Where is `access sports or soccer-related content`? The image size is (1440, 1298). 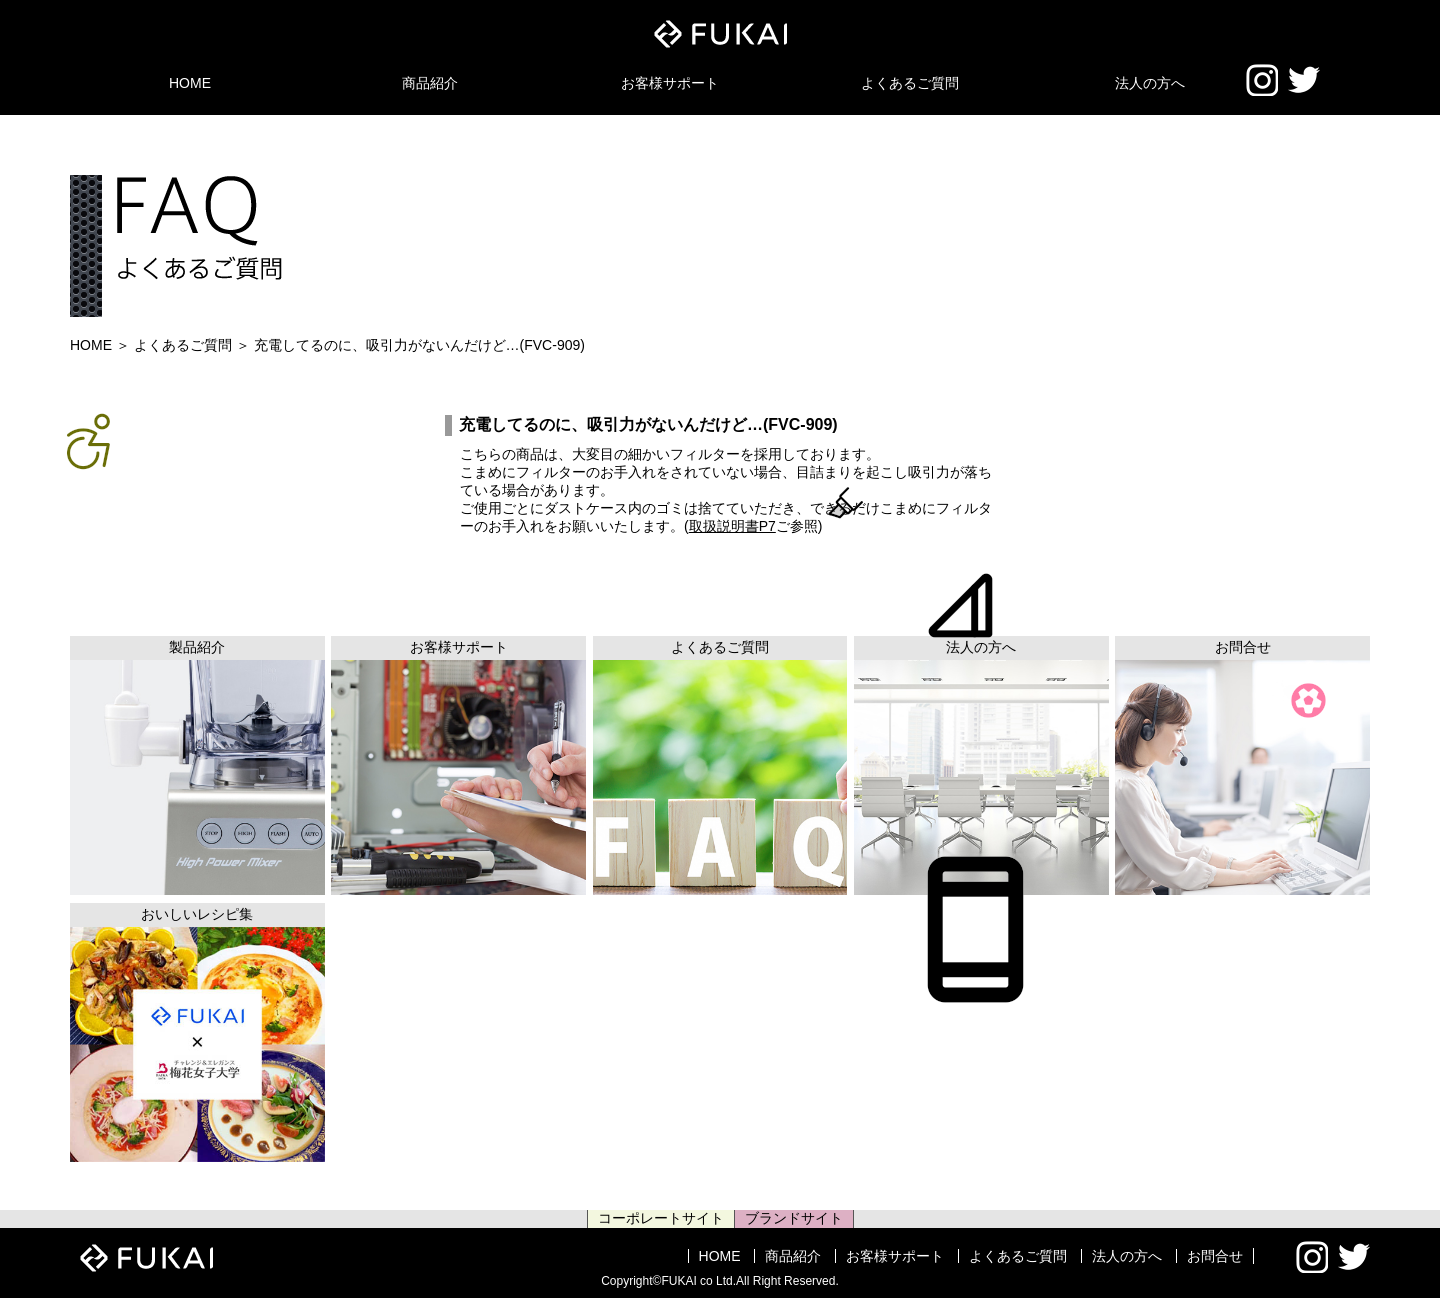 access sports or soccer-related content is located at coordinates (1308, 700).